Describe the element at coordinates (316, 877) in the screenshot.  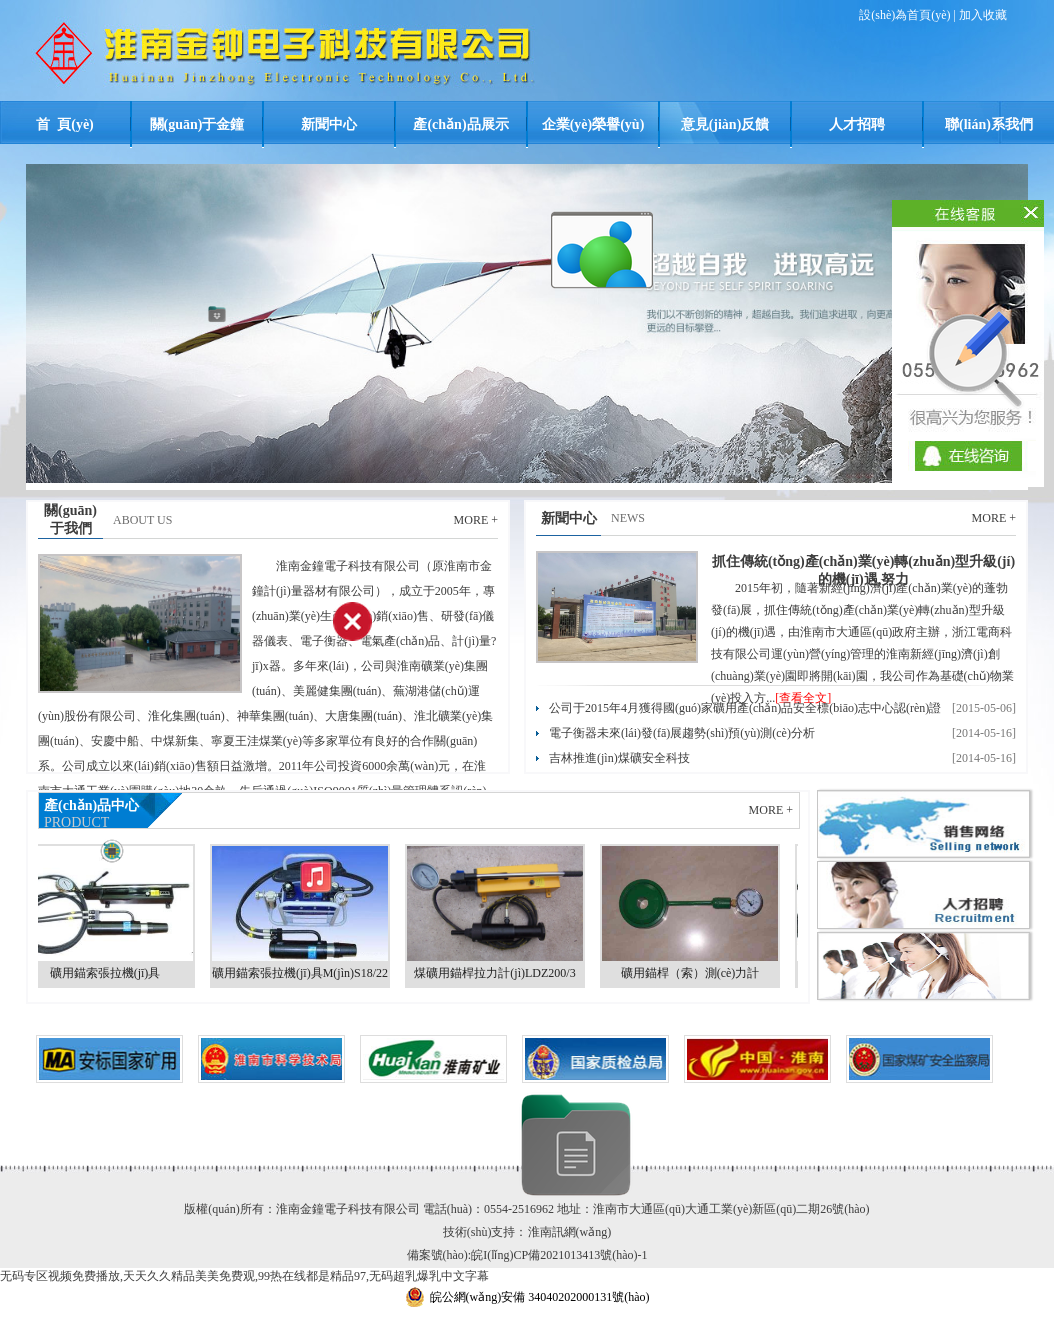
I see `open the music player app` at that location.